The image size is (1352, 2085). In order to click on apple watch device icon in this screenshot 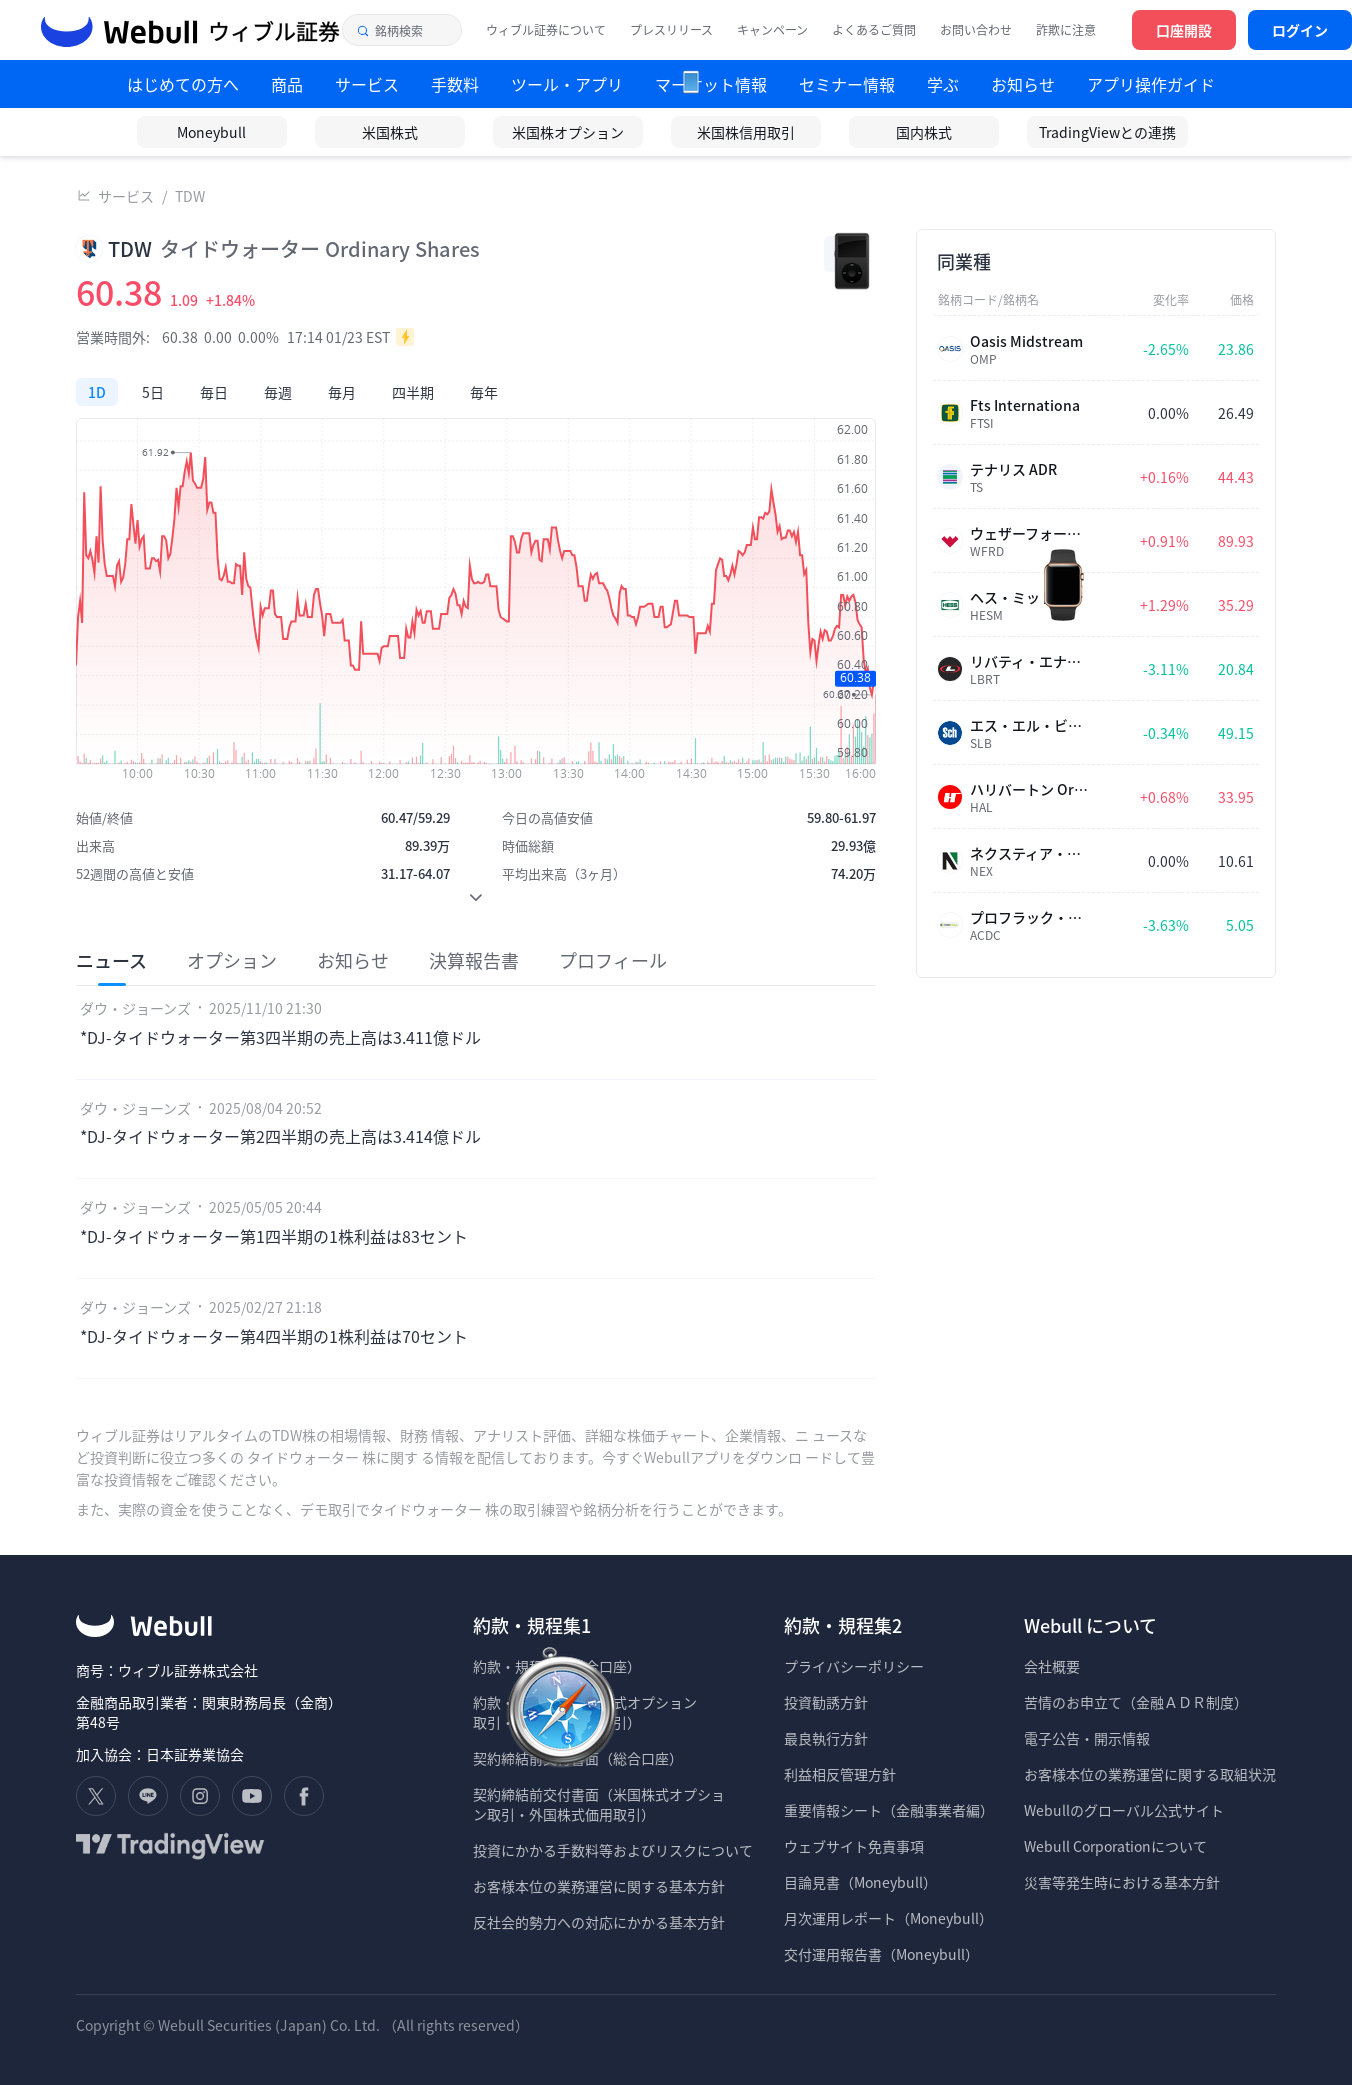, I will do `click(1063, 585)`.